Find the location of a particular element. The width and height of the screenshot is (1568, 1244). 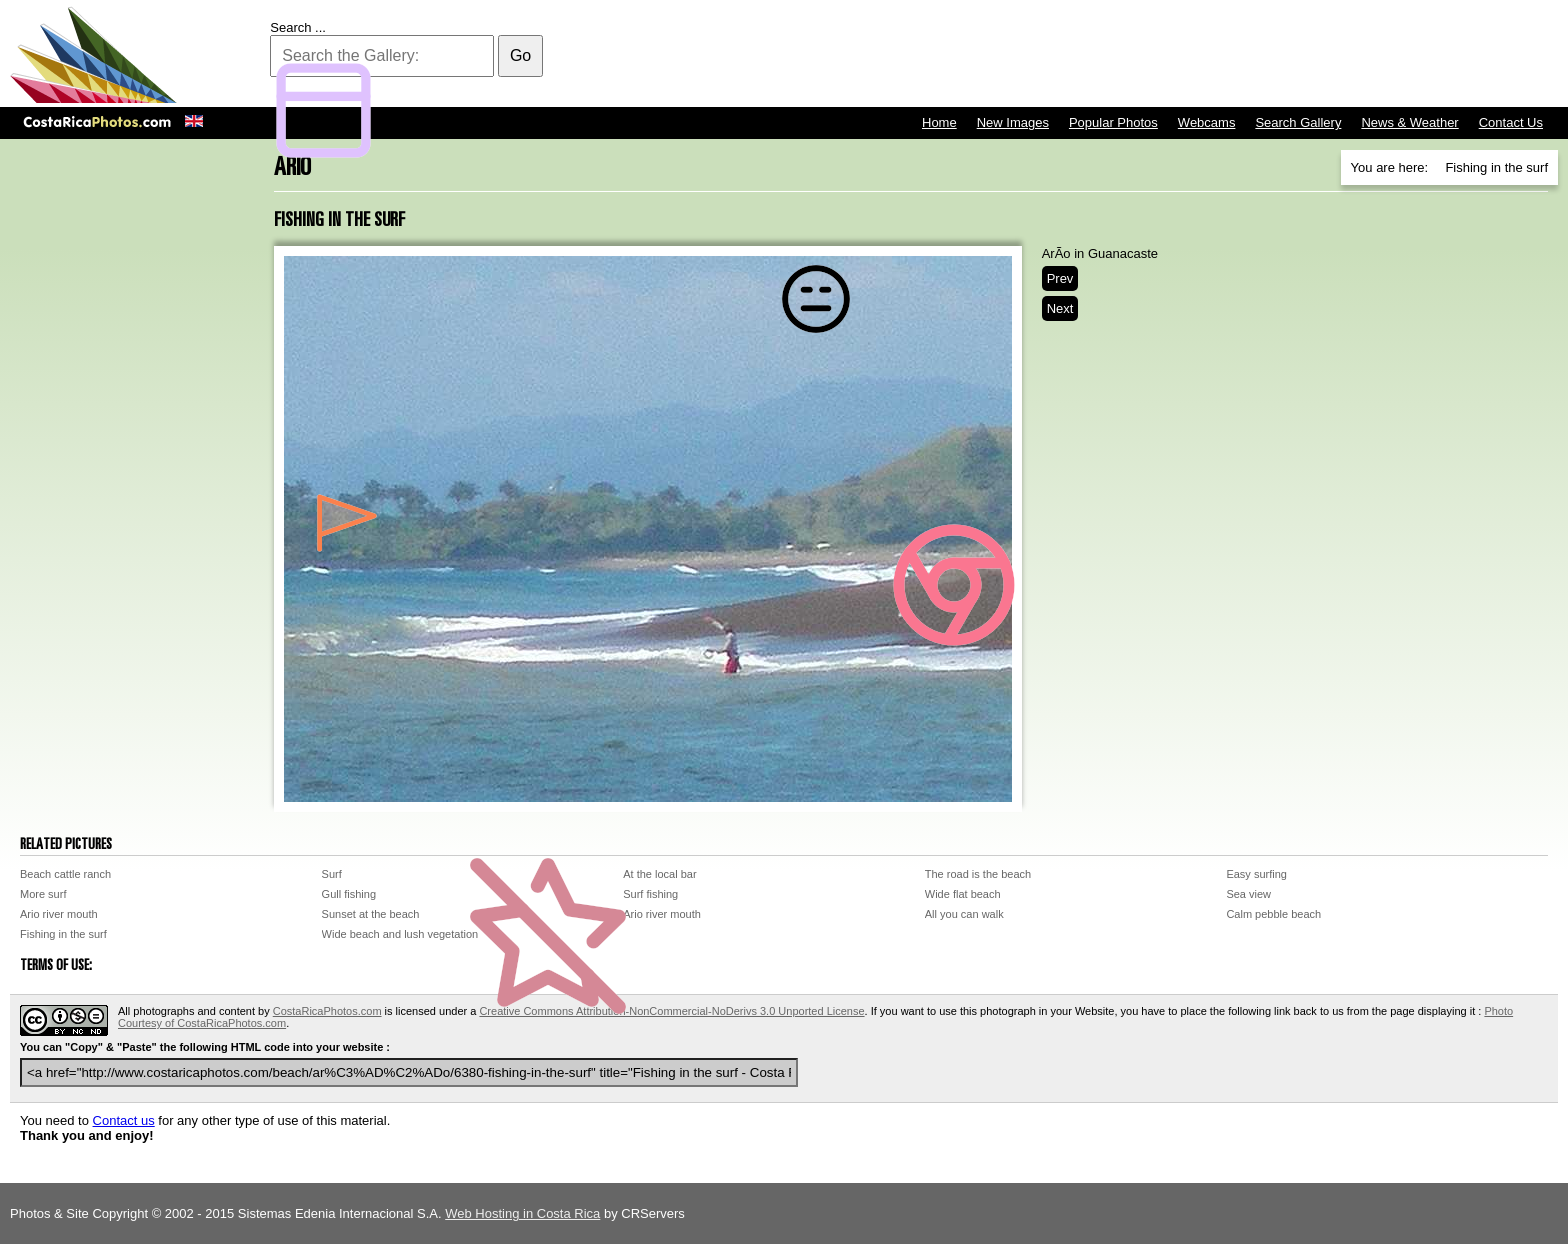

express annoyance or frustration in a reaction is located at coordinates (816, 299).